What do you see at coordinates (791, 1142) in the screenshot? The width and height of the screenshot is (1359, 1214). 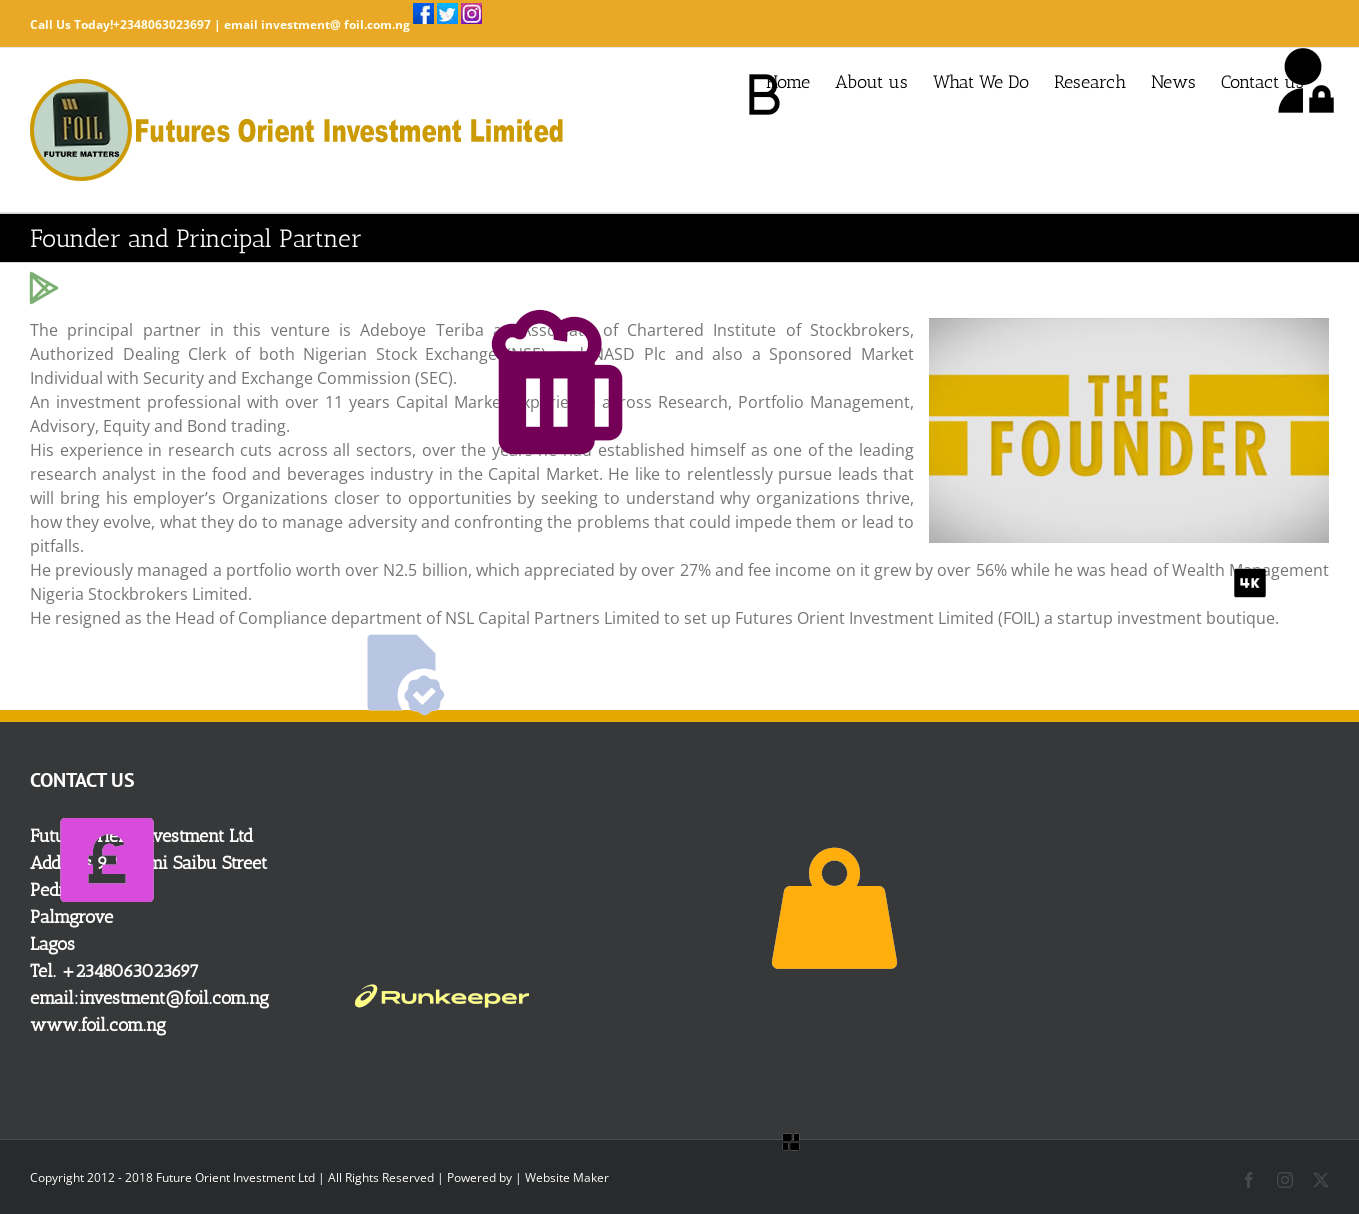 I see `access the dashboard or control panel` at bounding box center [791, 1142].